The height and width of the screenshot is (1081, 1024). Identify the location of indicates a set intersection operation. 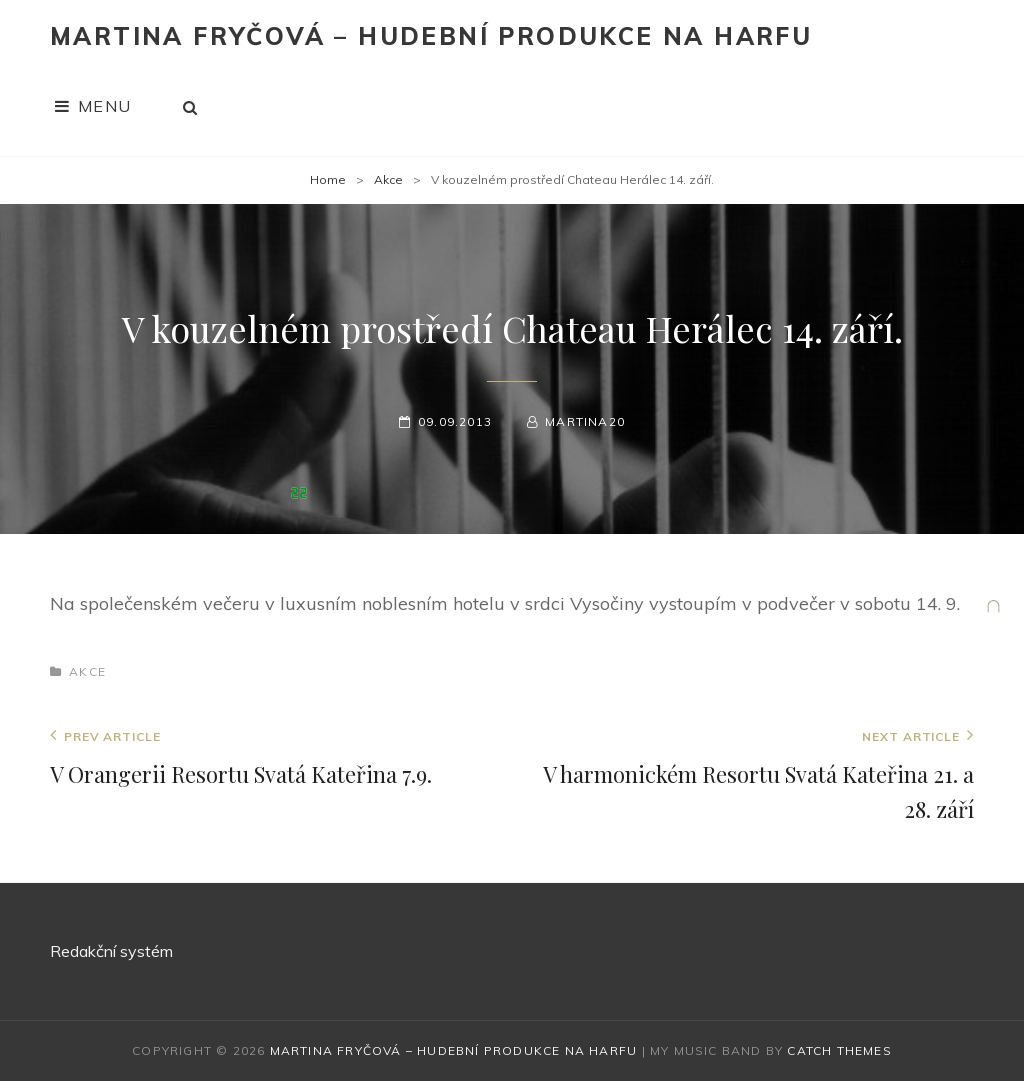
(993, 606).